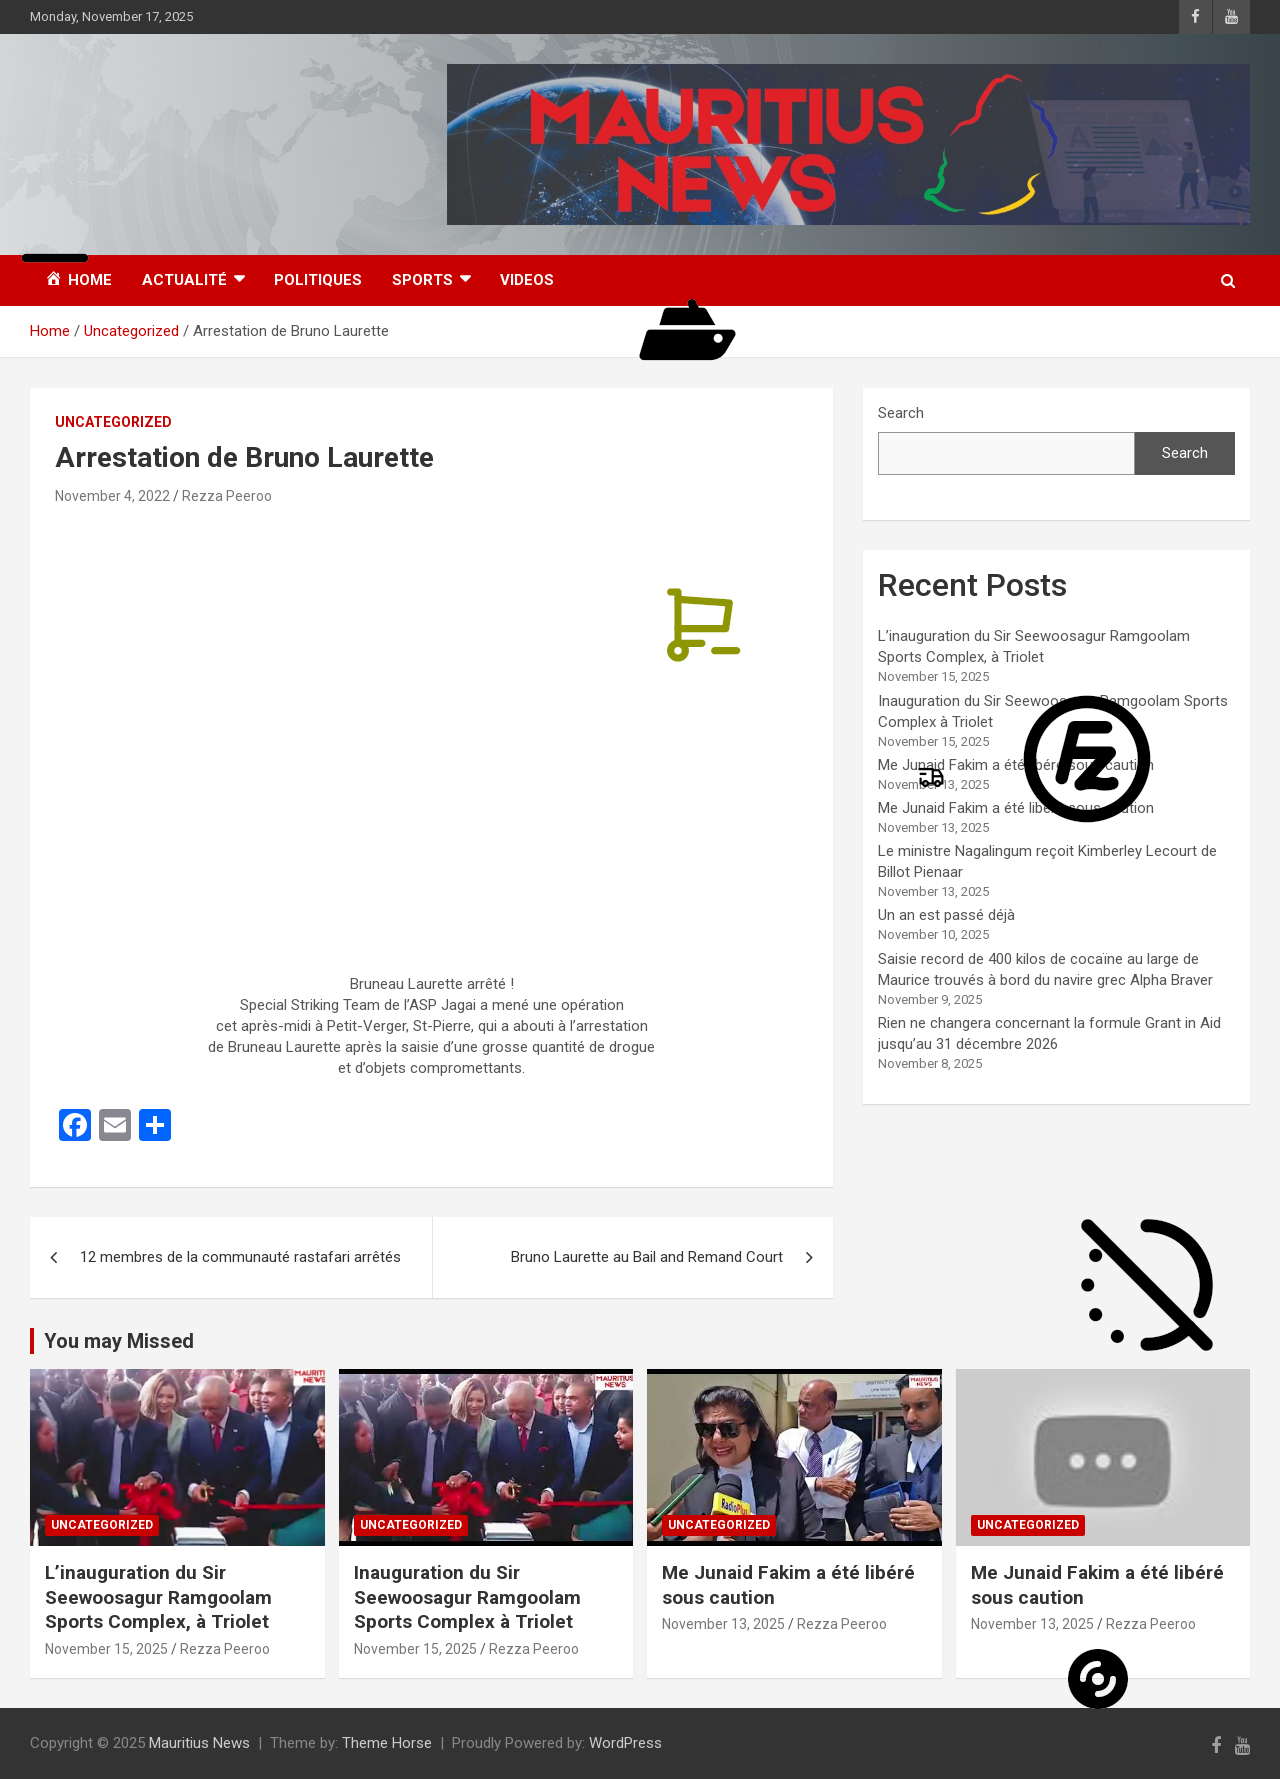 The height and width of the screenshot is (1779, 1280). What do you see at coordinates (700, 625) in the screenshot?
I see `remove an item from your cart` at bounding box center [700, 625].